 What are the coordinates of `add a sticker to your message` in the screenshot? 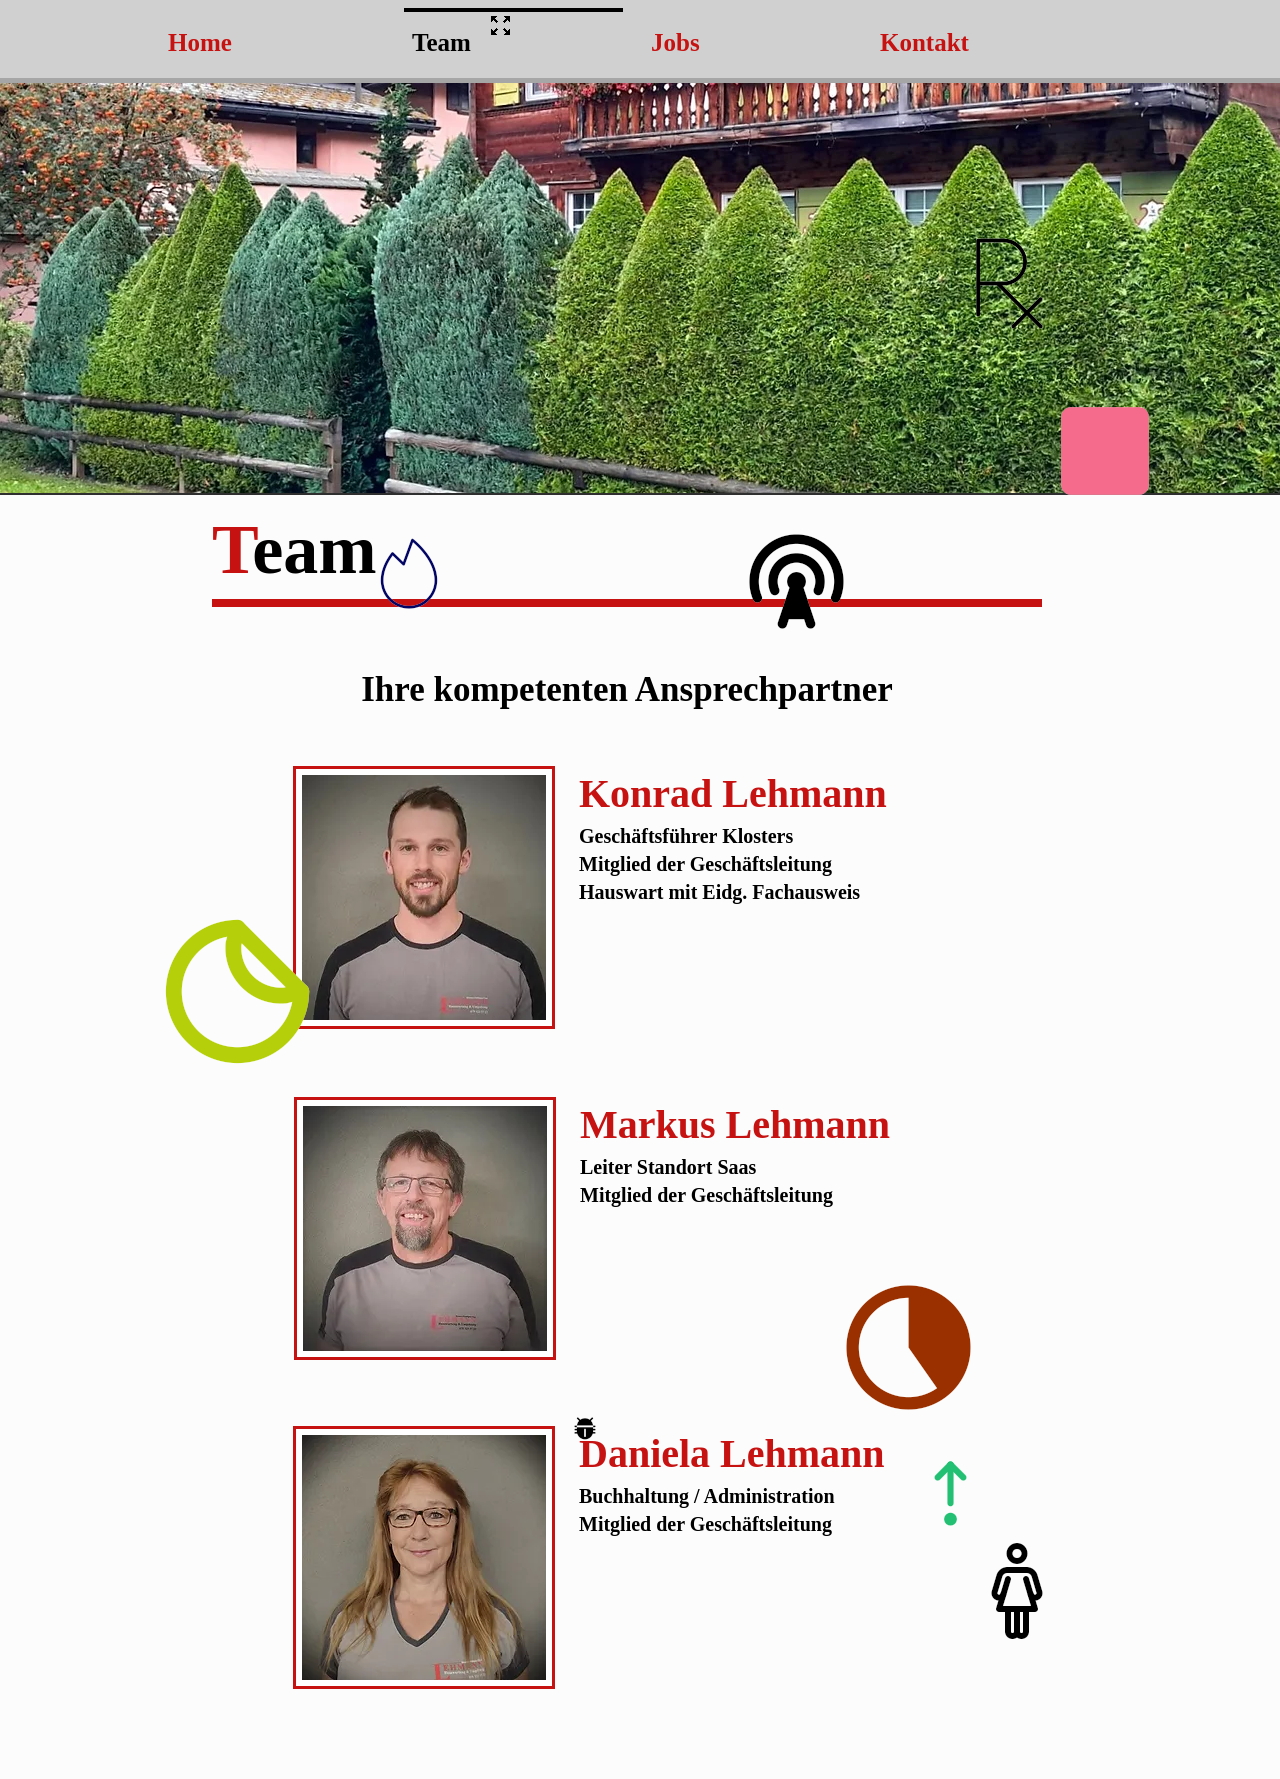 It's located at (237, 991).